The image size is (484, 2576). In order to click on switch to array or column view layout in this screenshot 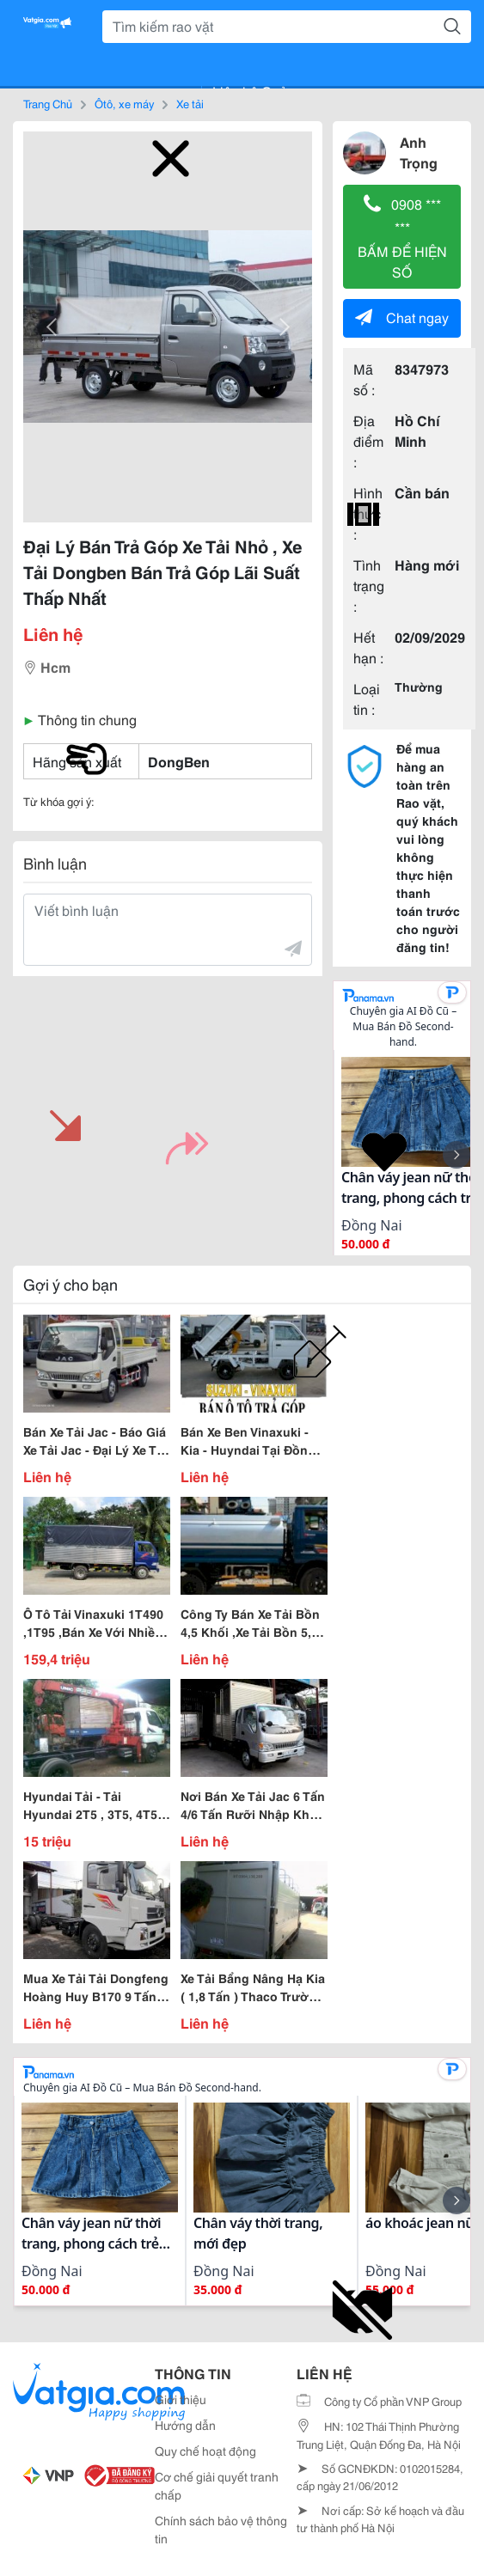, I will do `click(362, 515)`.